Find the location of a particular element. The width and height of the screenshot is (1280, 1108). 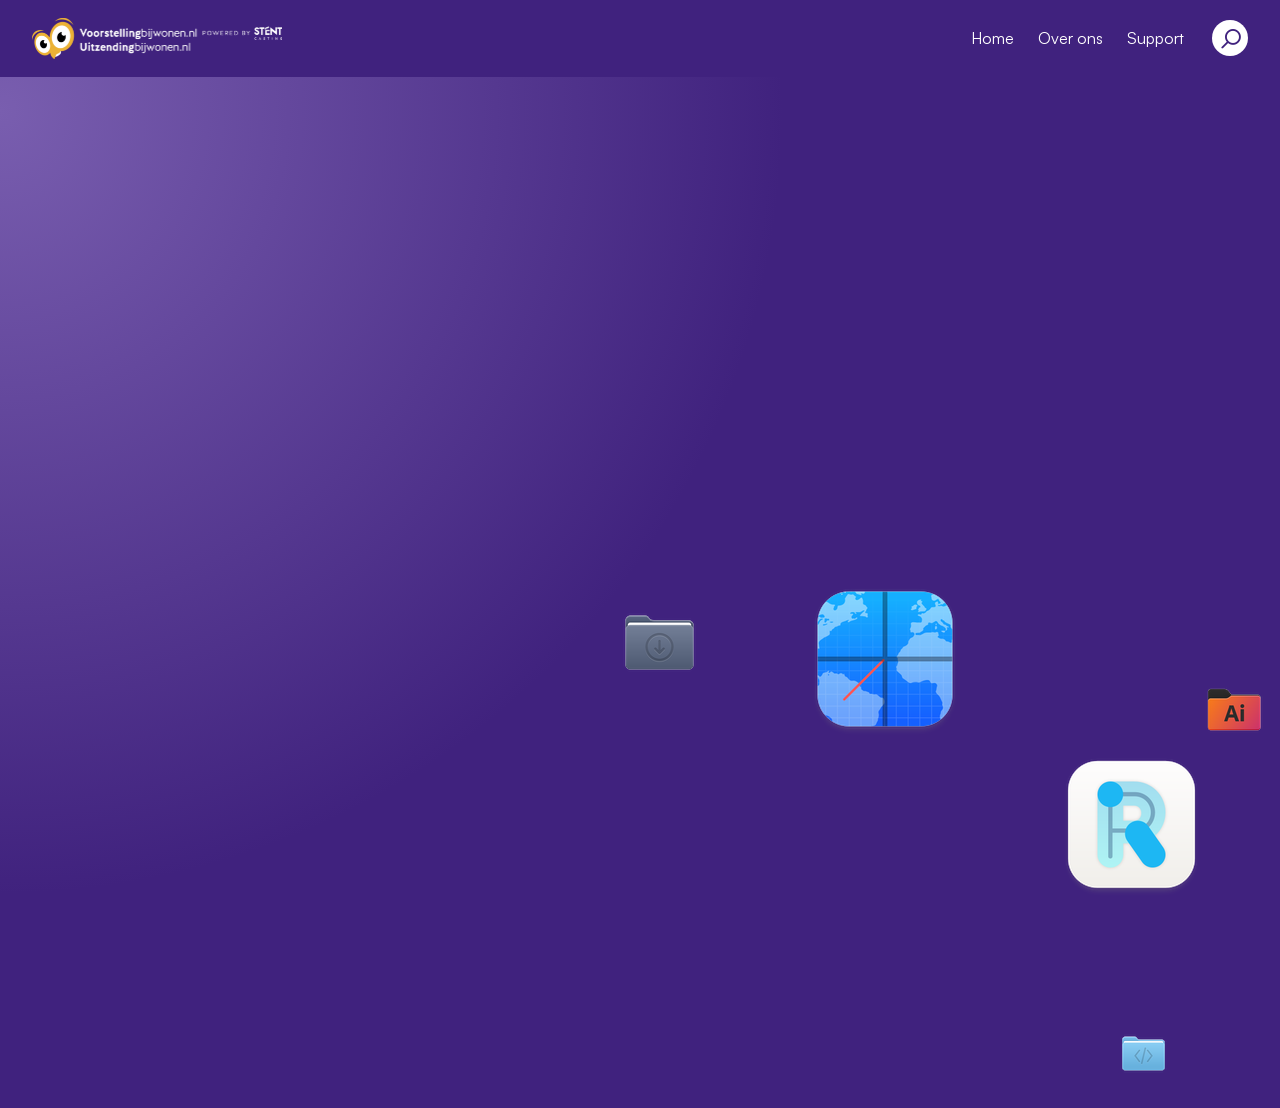

open your code projects folder is located at coordinates (1143, 1053).